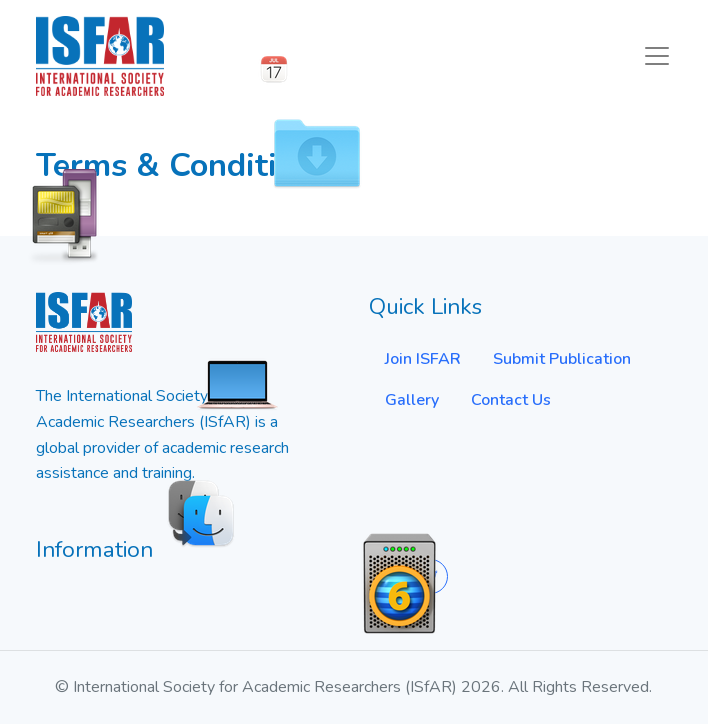 Image resolution: width=708 pixels, height=724 pixels. I want to click on represents a connected macbook device, so click(237, 377).